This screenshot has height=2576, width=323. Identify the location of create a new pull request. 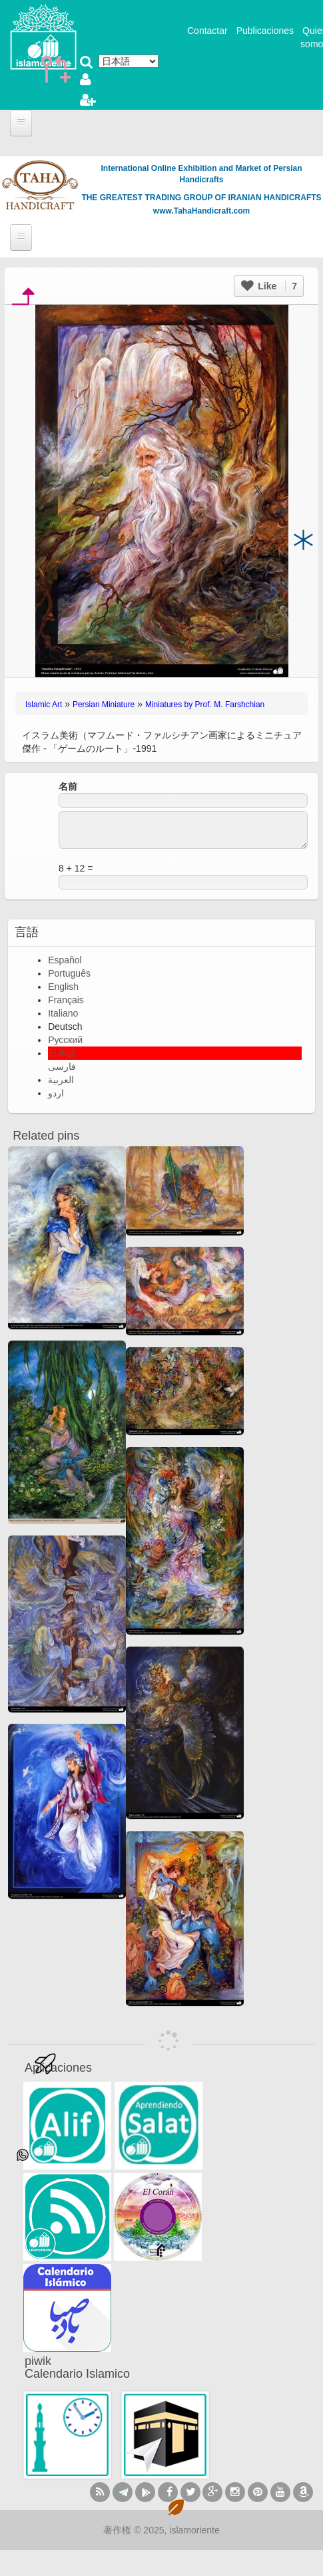
(56, 69).